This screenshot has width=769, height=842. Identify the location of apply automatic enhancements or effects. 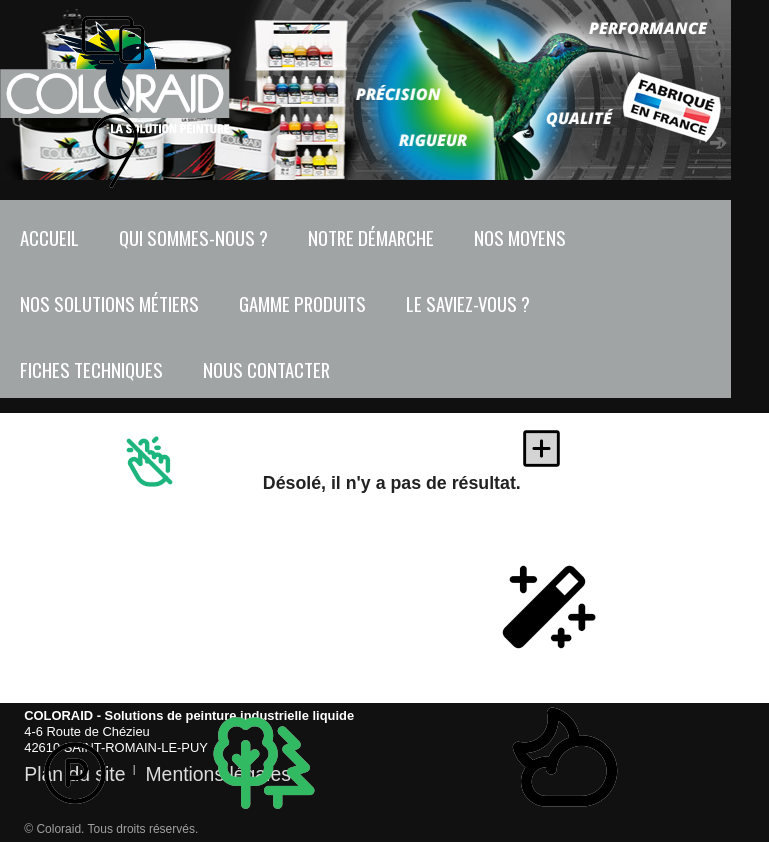
(544, 607).